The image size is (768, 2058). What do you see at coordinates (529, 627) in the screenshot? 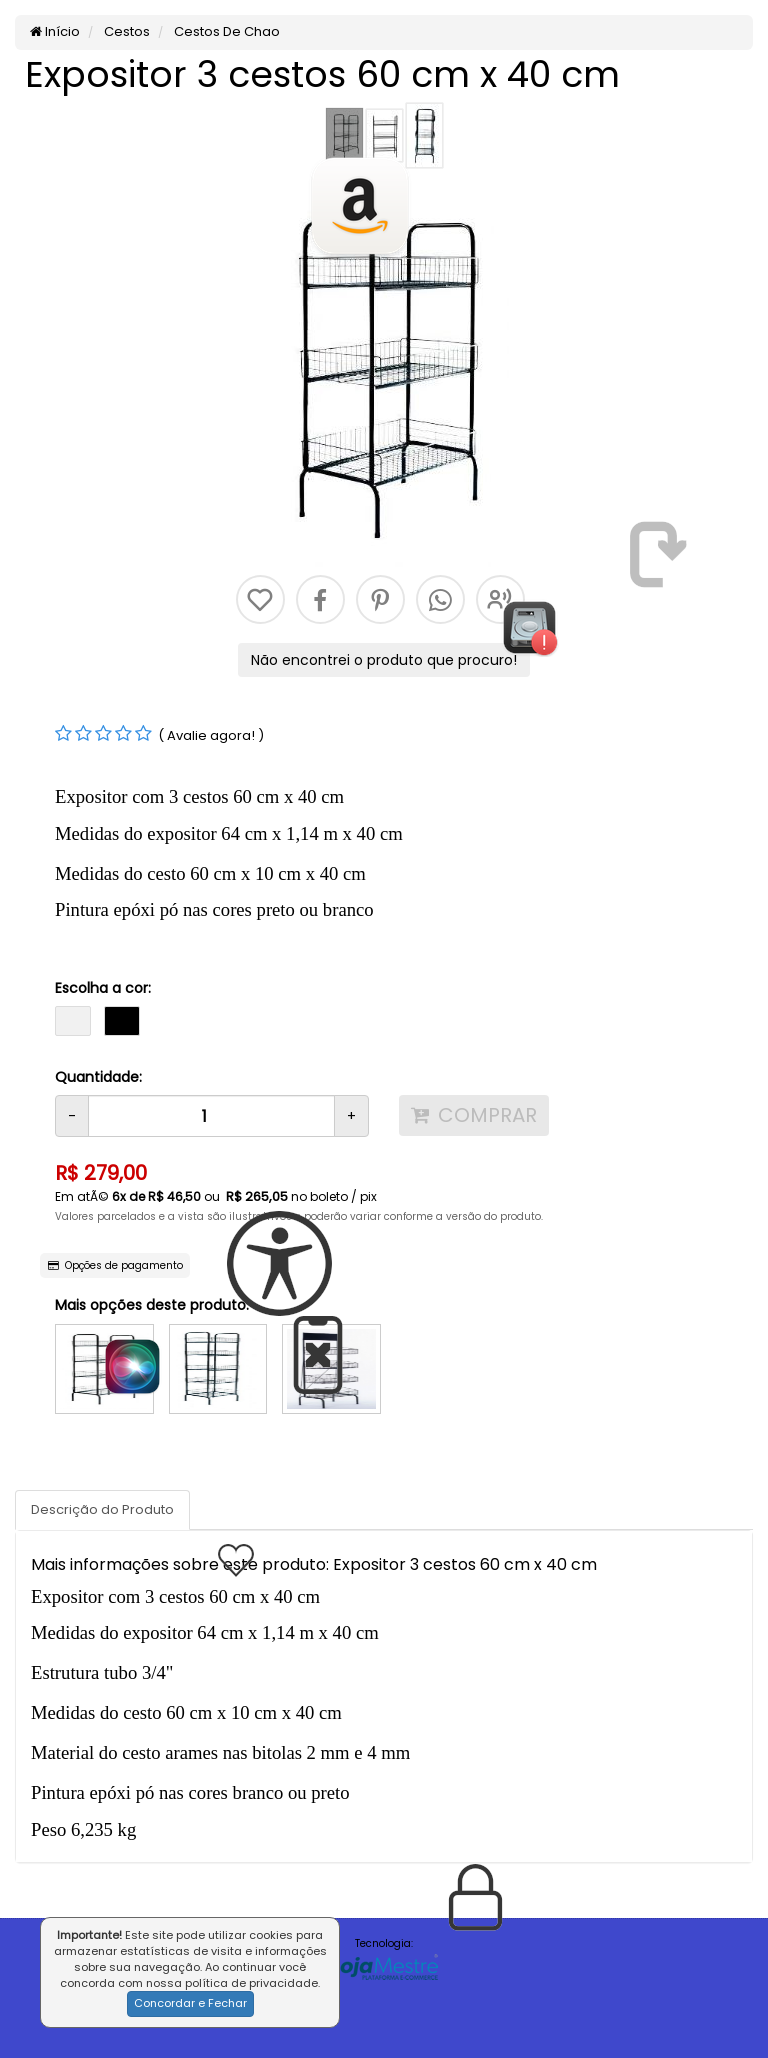
I see `disk space warning alert` at bounding box center [529, 627].